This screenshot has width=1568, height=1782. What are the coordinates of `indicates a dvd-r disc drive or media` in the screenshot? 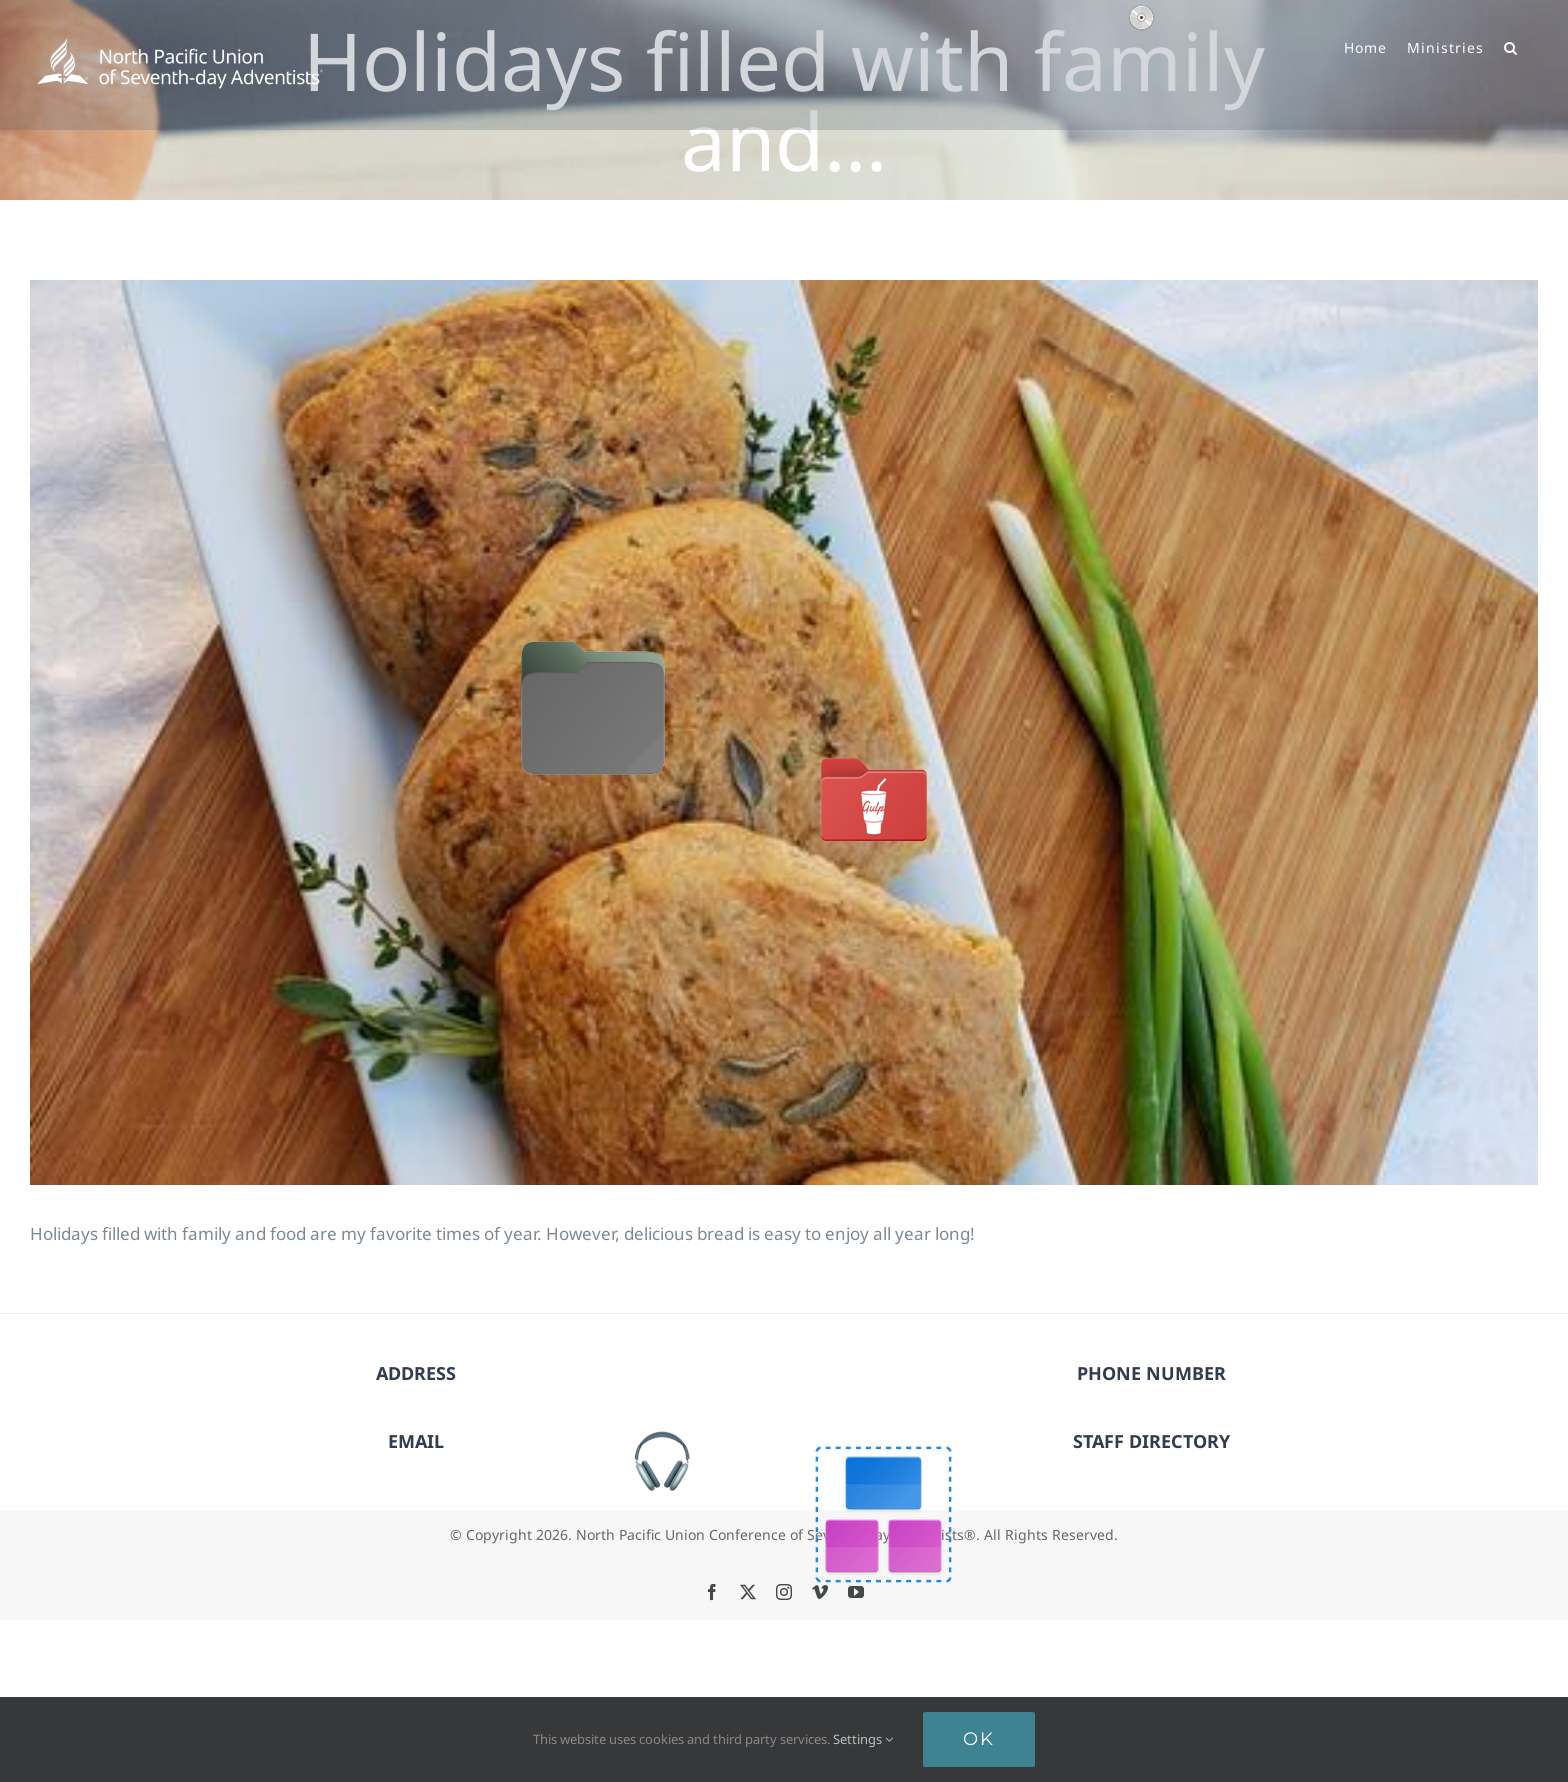 It's located at (1141, 17).